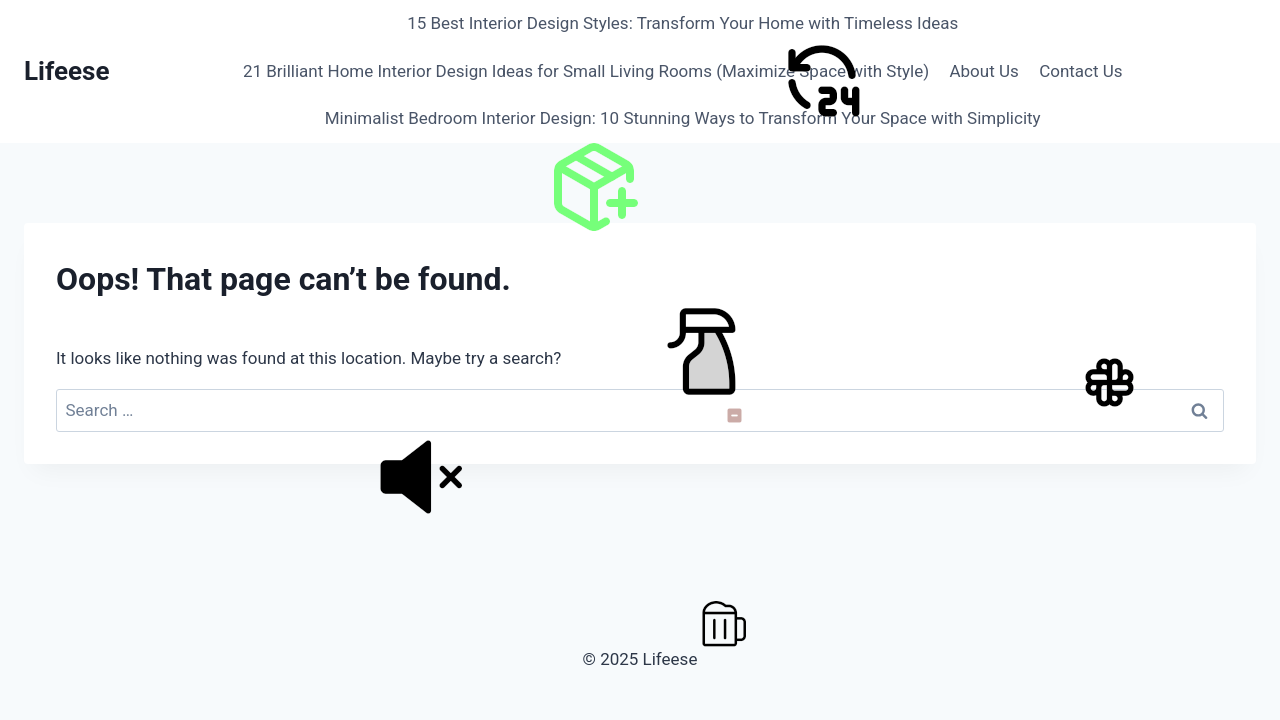 The image size is (1280, 720). What do you see at coordinates (704, 351) in the screenshot?
I see `access cleaning or household supplies` at bounding box center [704, 351].